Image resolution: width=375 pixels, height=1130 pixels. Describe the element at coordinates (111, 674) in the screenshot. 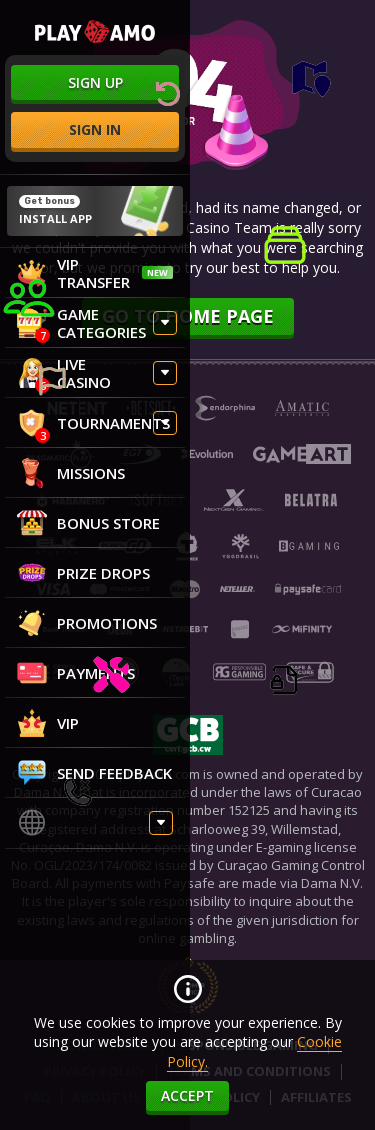

I see `access settings or configuration options` at that location.